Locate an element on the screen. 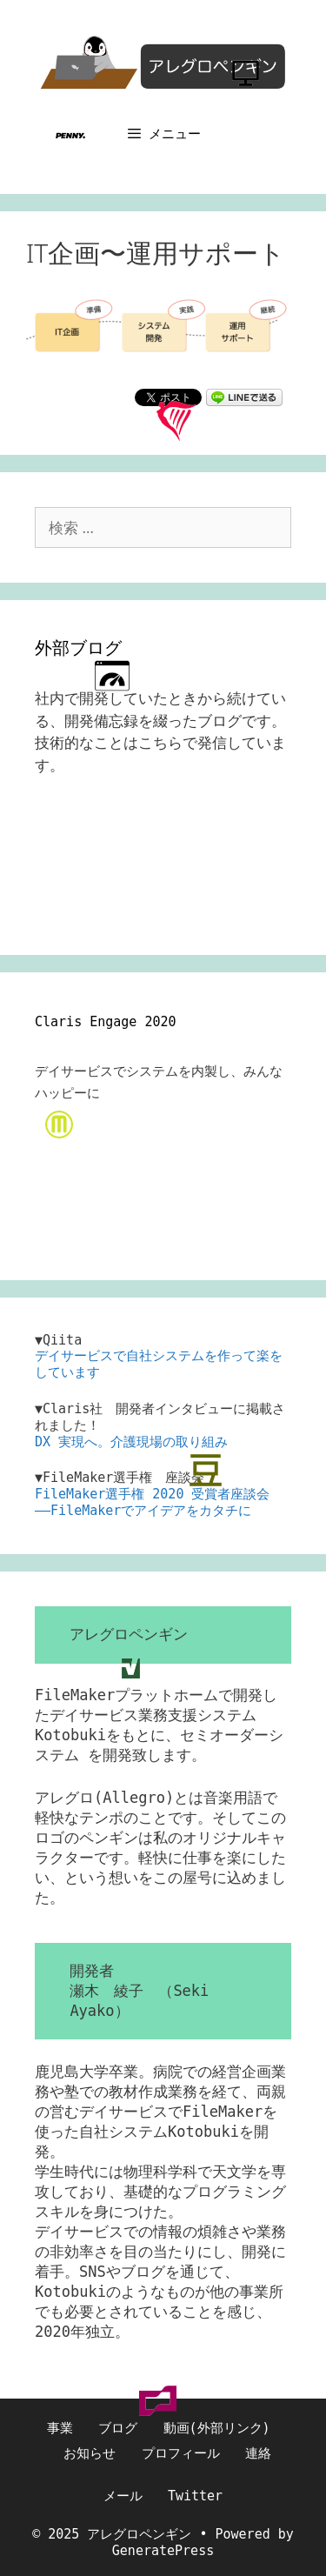 This screenshot has height=2576, width=326. open the Ryanair app is located at coordinates (176, 421).